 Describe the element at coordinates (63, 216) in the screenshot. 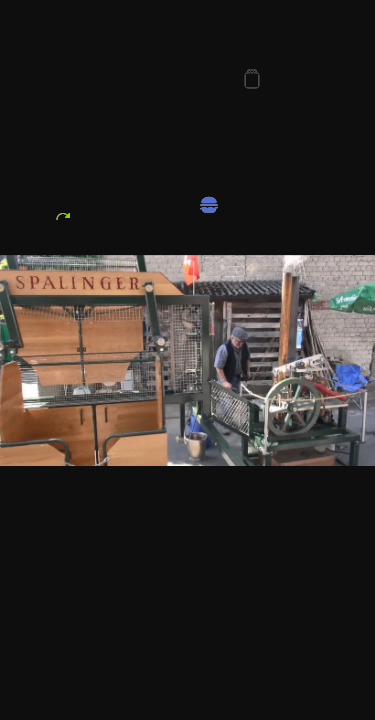

I see `redo last action` at that location.